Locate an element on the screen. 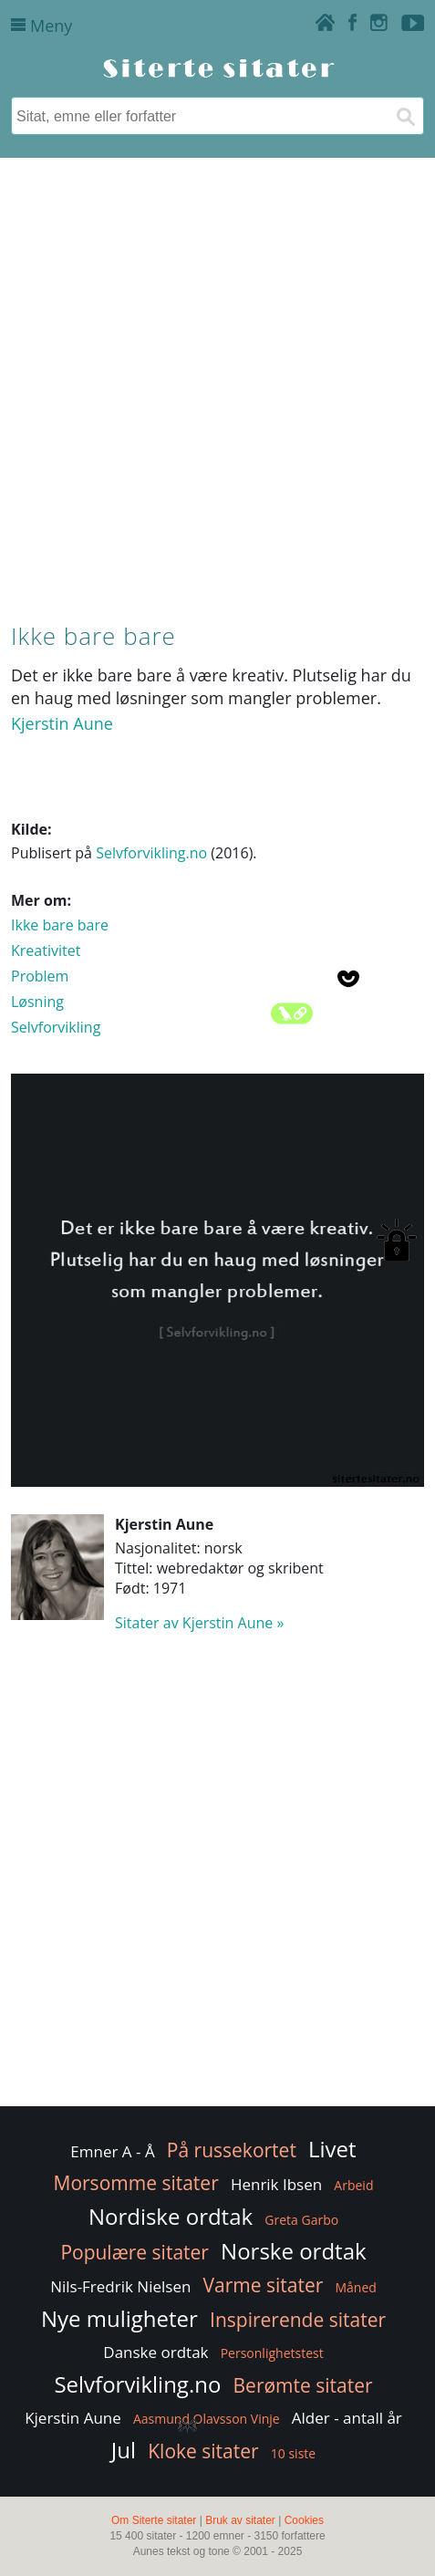  langchain official logo is located at coordinates (292, 1013).